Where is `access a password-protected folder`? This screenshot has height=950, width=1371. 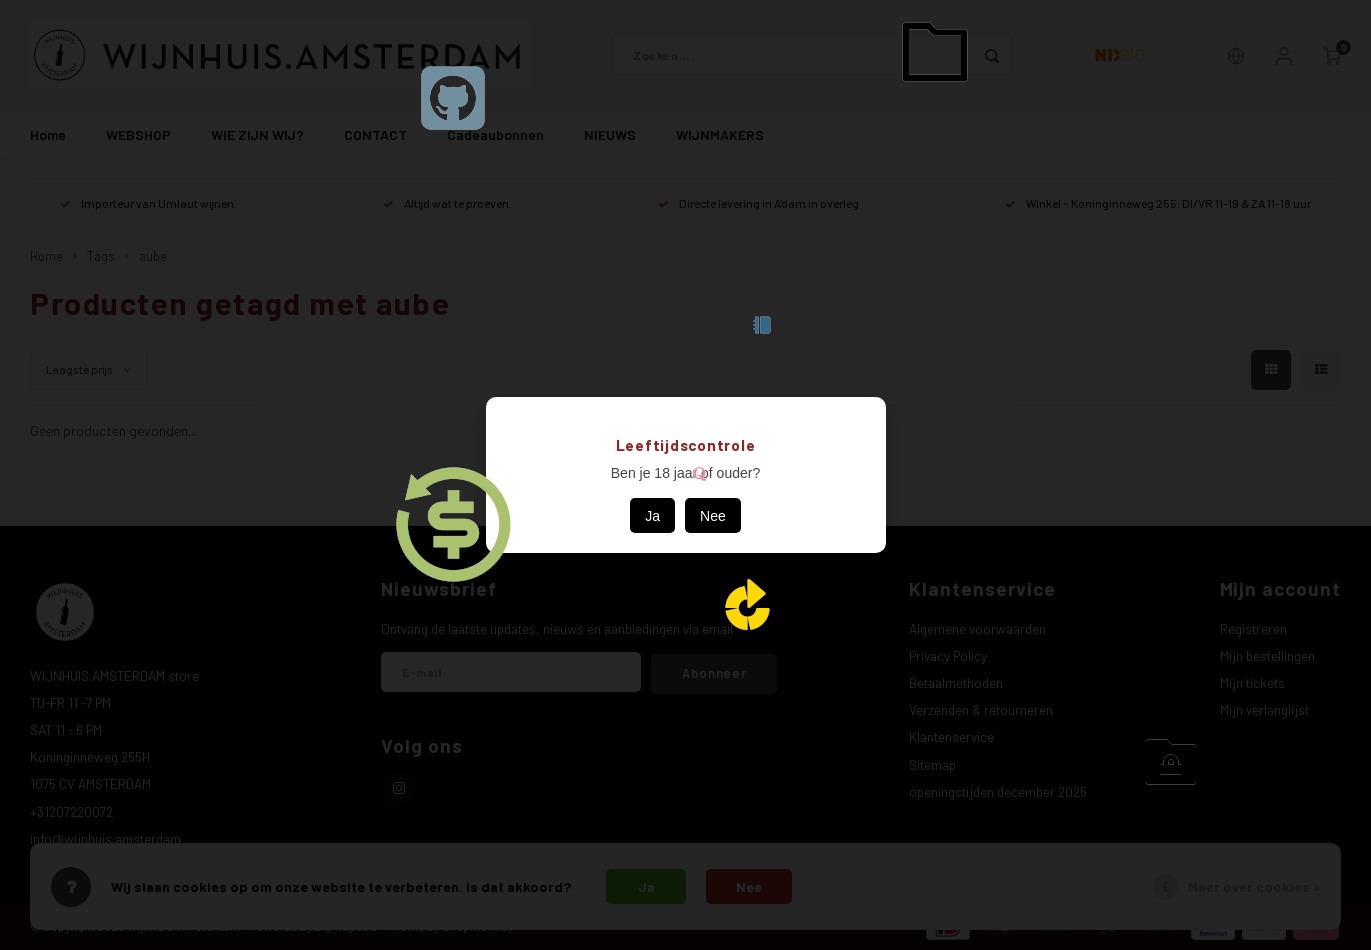
access a password-protected folder is located at coordinates (1171, 762).